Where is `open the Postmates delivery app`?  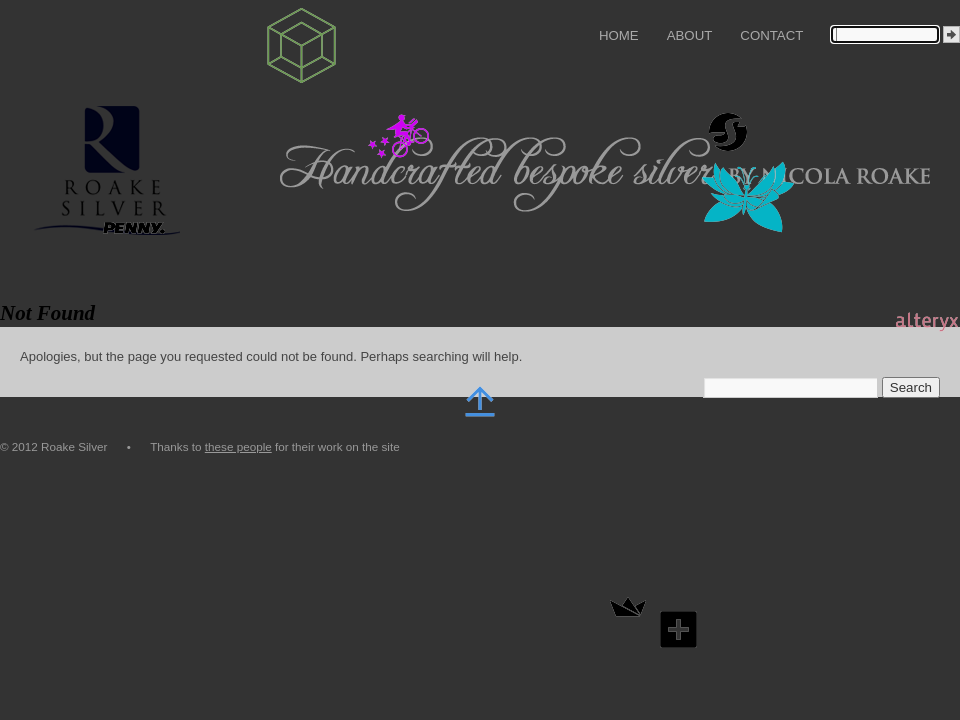 open the Postmates delivery app is located at coordinates (398, 136).